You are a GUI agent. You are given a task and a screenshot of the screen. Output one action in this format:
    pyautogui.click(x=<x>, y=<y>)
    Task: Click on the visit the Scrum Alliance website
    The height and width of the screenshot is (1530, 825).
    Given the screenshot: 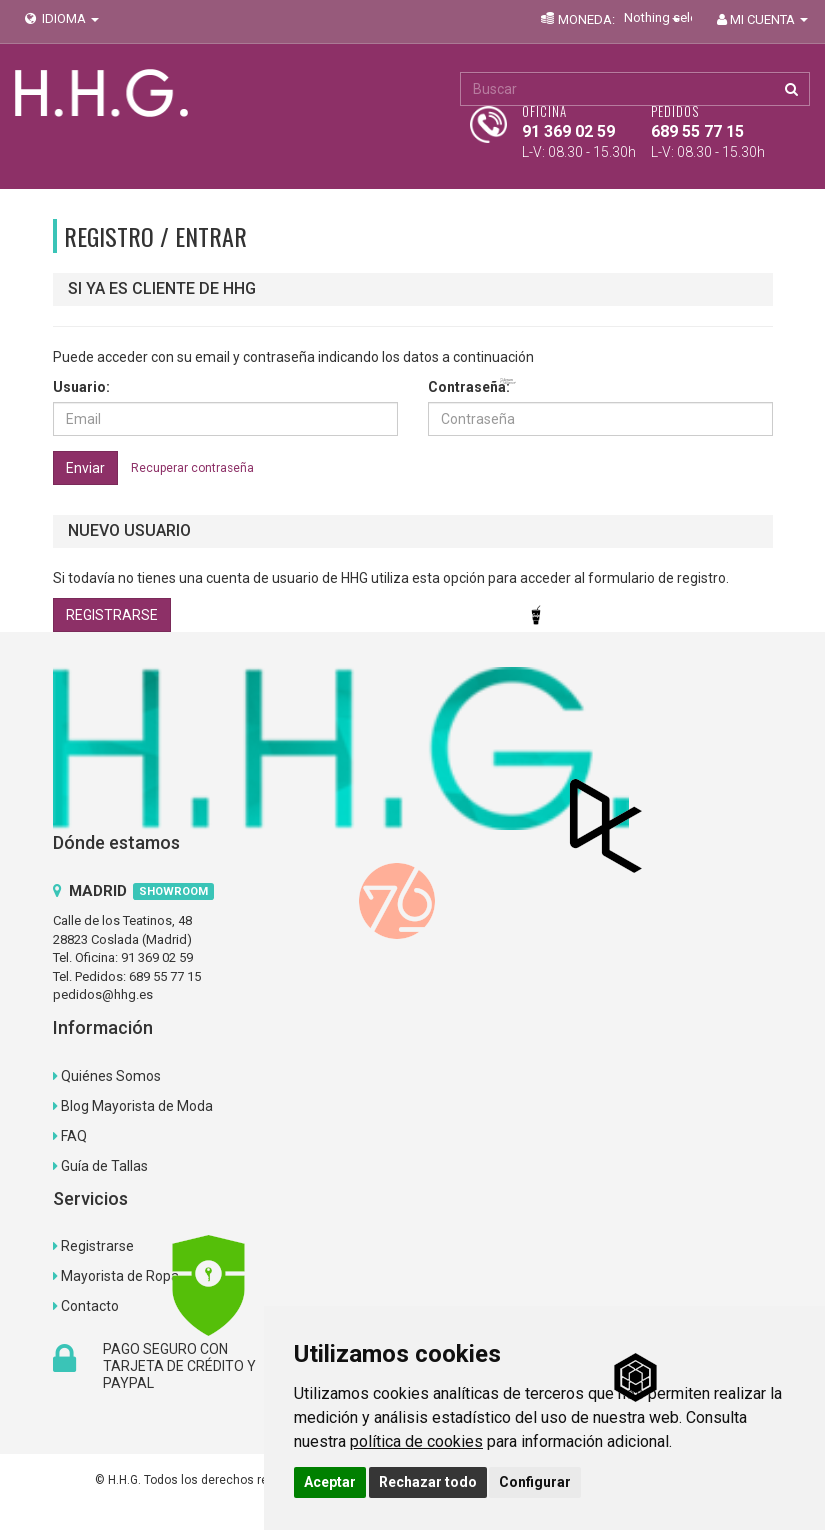 What is the action you would take?
    pyautogui.click(x=508, y=381)
    